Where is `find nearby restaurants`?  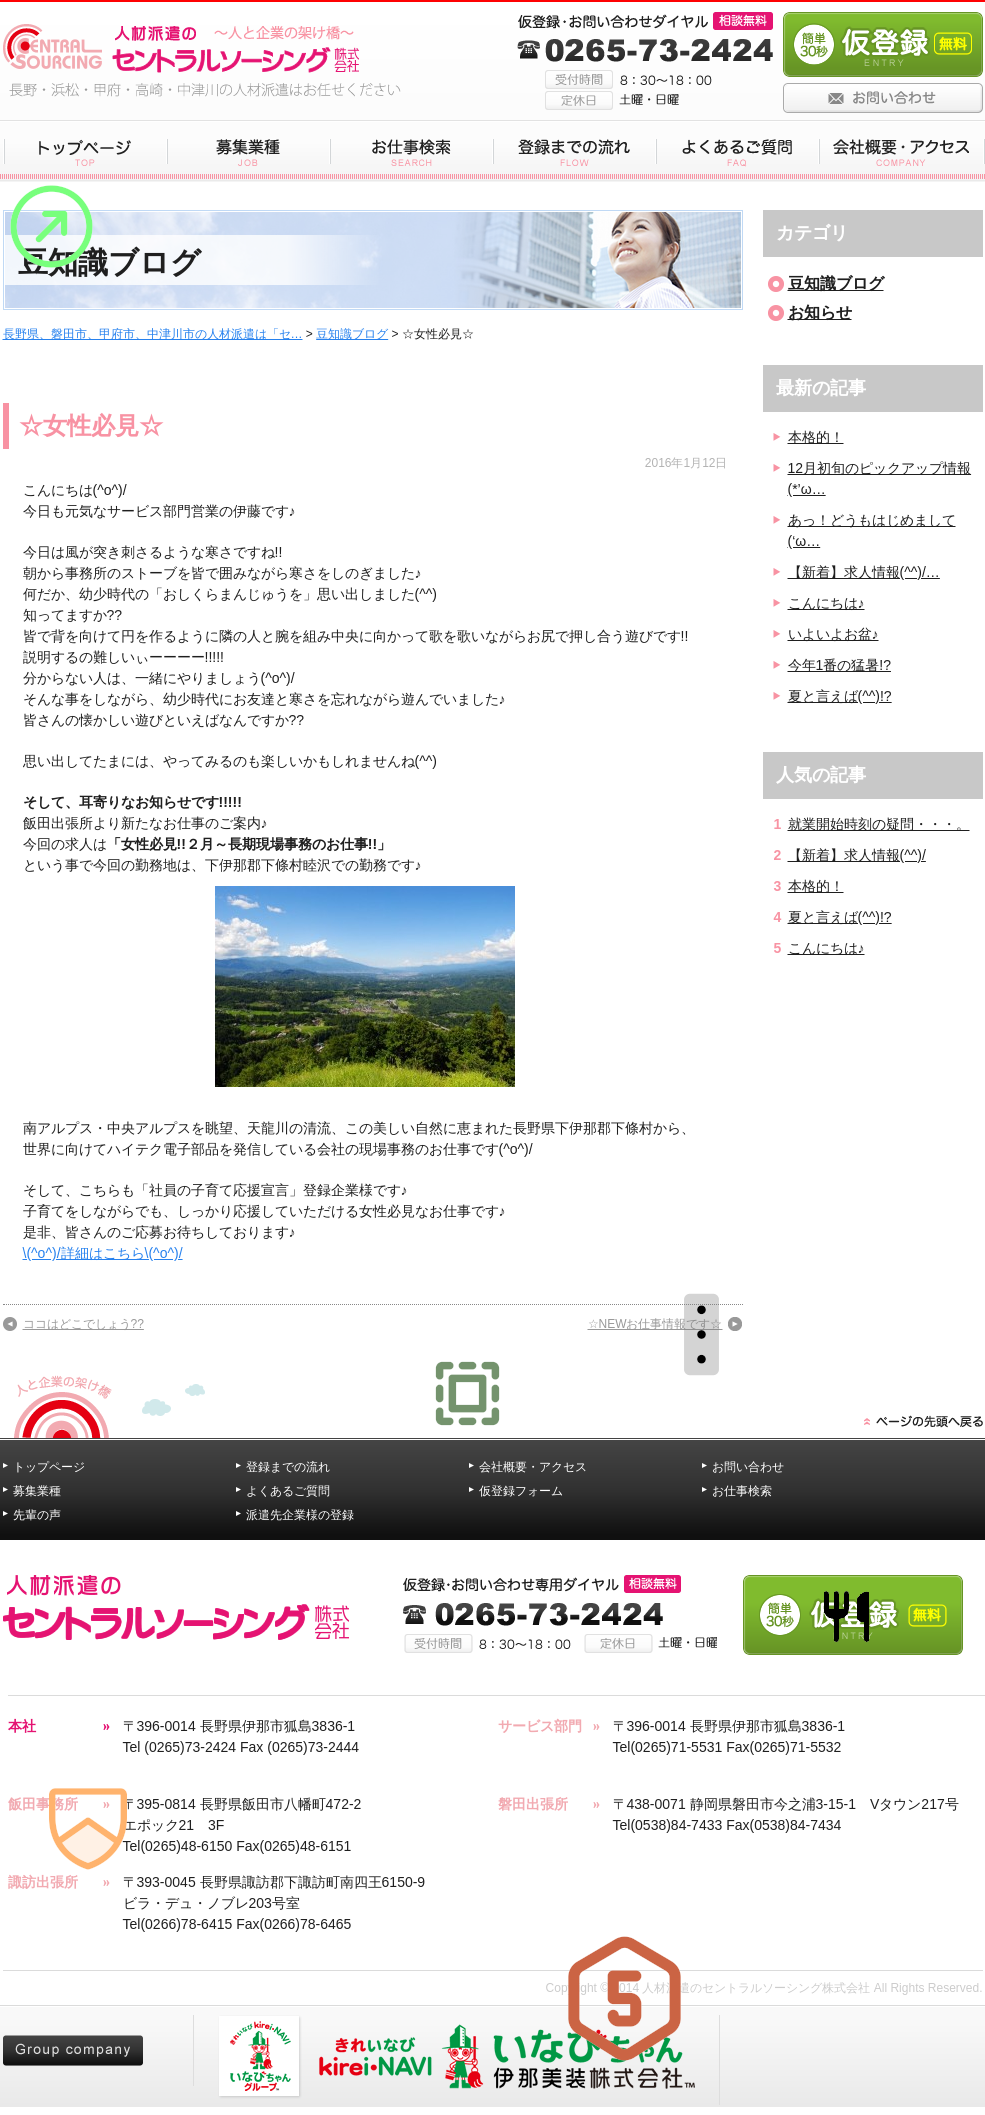
find nearby restaurants is located at coordinates (846, 1616).